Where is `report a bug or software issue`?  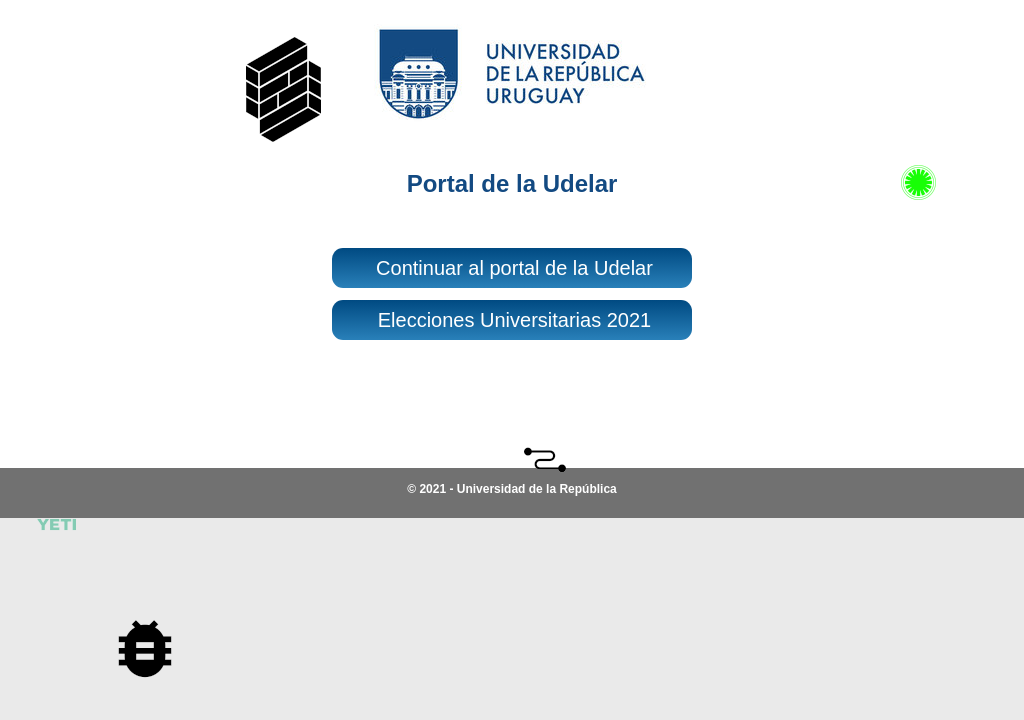 report a bug or software issue is located at coordinates (145, 648).